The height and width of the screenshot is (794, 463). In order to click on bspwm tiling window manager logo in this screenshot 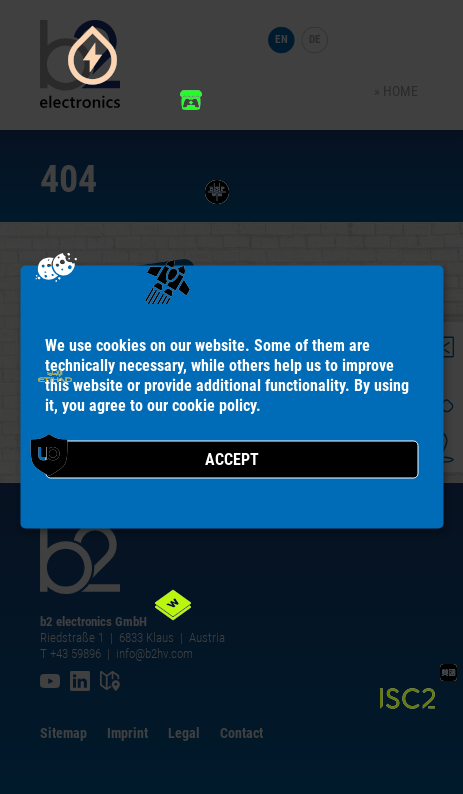, I will do `click(217, 192)`.